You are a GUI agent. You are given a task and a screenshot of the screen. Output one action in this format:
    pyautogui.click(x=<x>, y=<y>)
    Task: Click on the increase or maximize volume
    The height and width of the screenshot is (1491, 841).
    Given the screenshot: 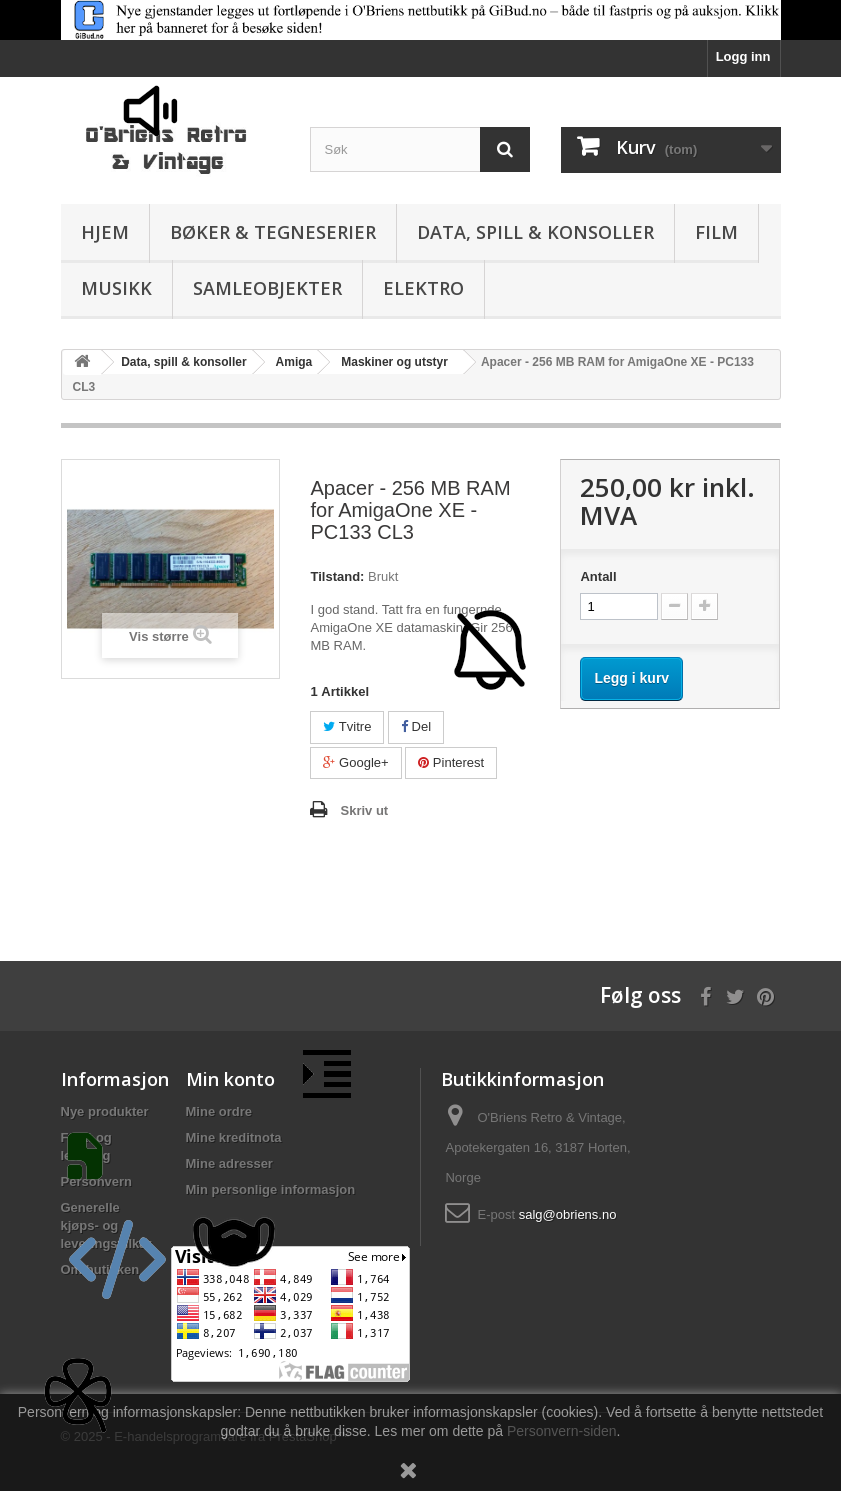 What is the action you would take?
    pyautogui.click(x=149, y=111)
    